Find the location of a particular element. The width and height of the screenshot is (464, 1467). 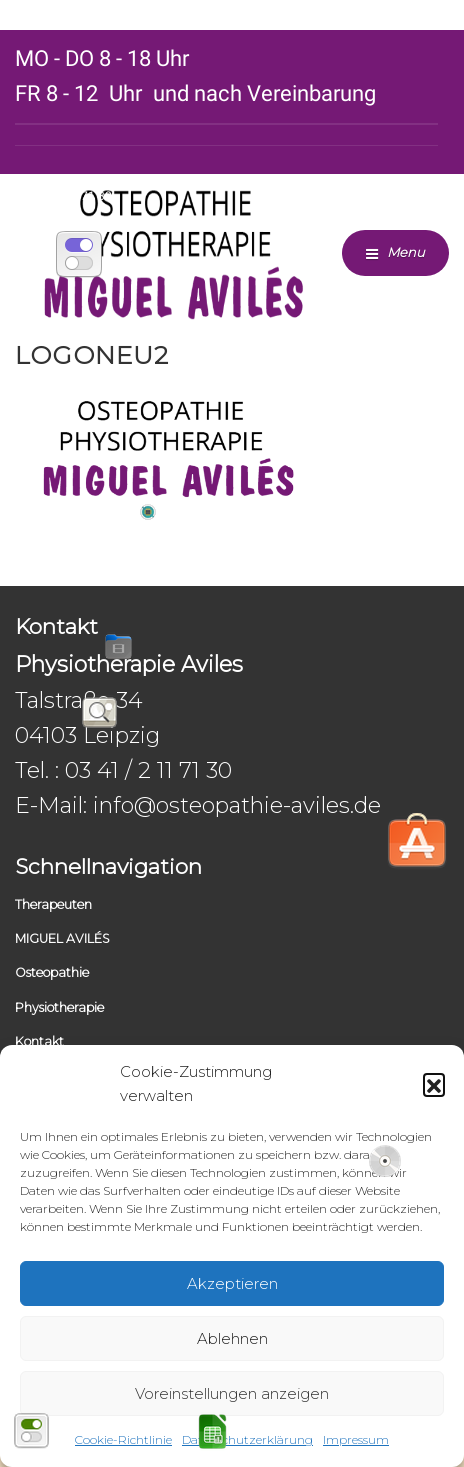

indicates a rewritable CD drive or disc is located at coordinates (385, 1161).